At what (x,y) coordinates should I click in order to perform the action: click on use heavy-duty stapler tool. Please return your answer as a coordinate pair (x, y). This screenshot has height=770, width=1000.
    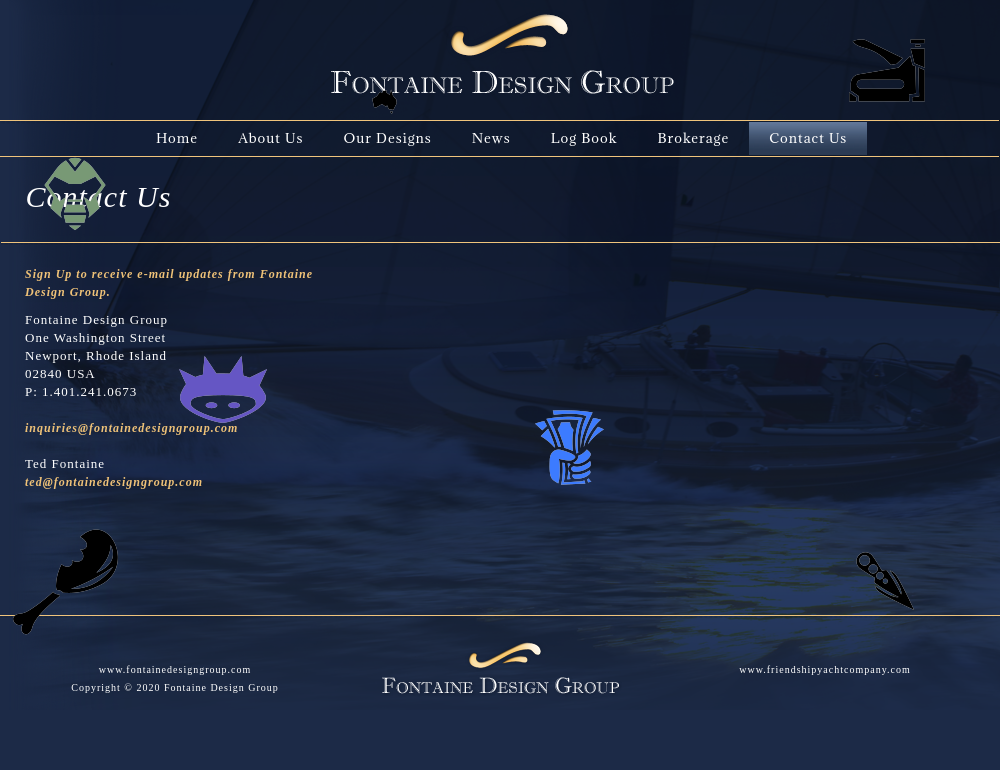
    Looking at the image, I should click on (887, 69).